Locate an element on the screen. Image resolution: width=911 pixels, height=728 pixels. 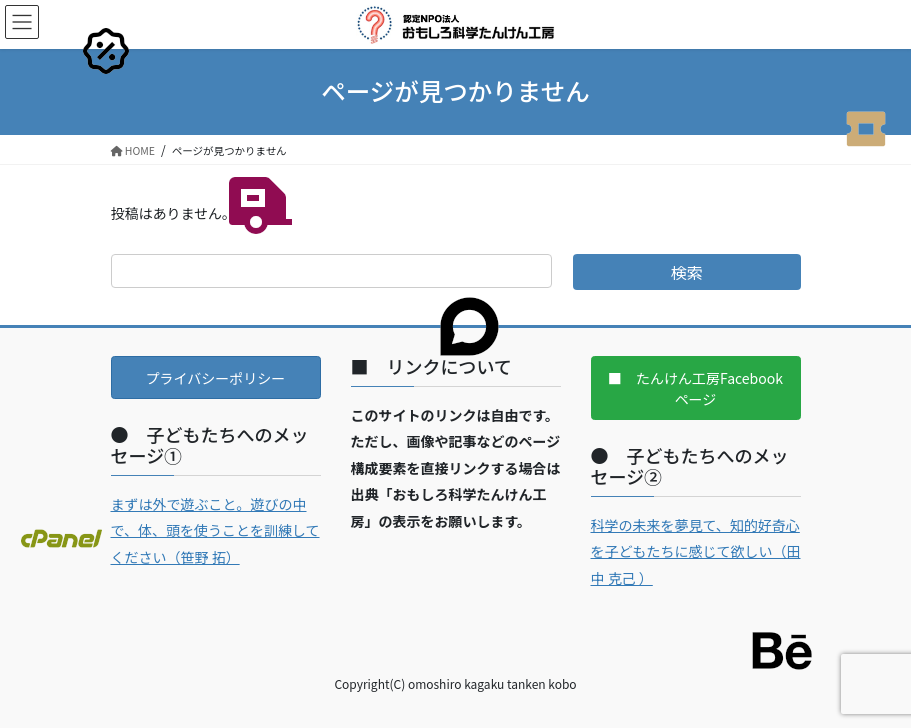
view your tickets or passes is located at coordinates (866, 129).